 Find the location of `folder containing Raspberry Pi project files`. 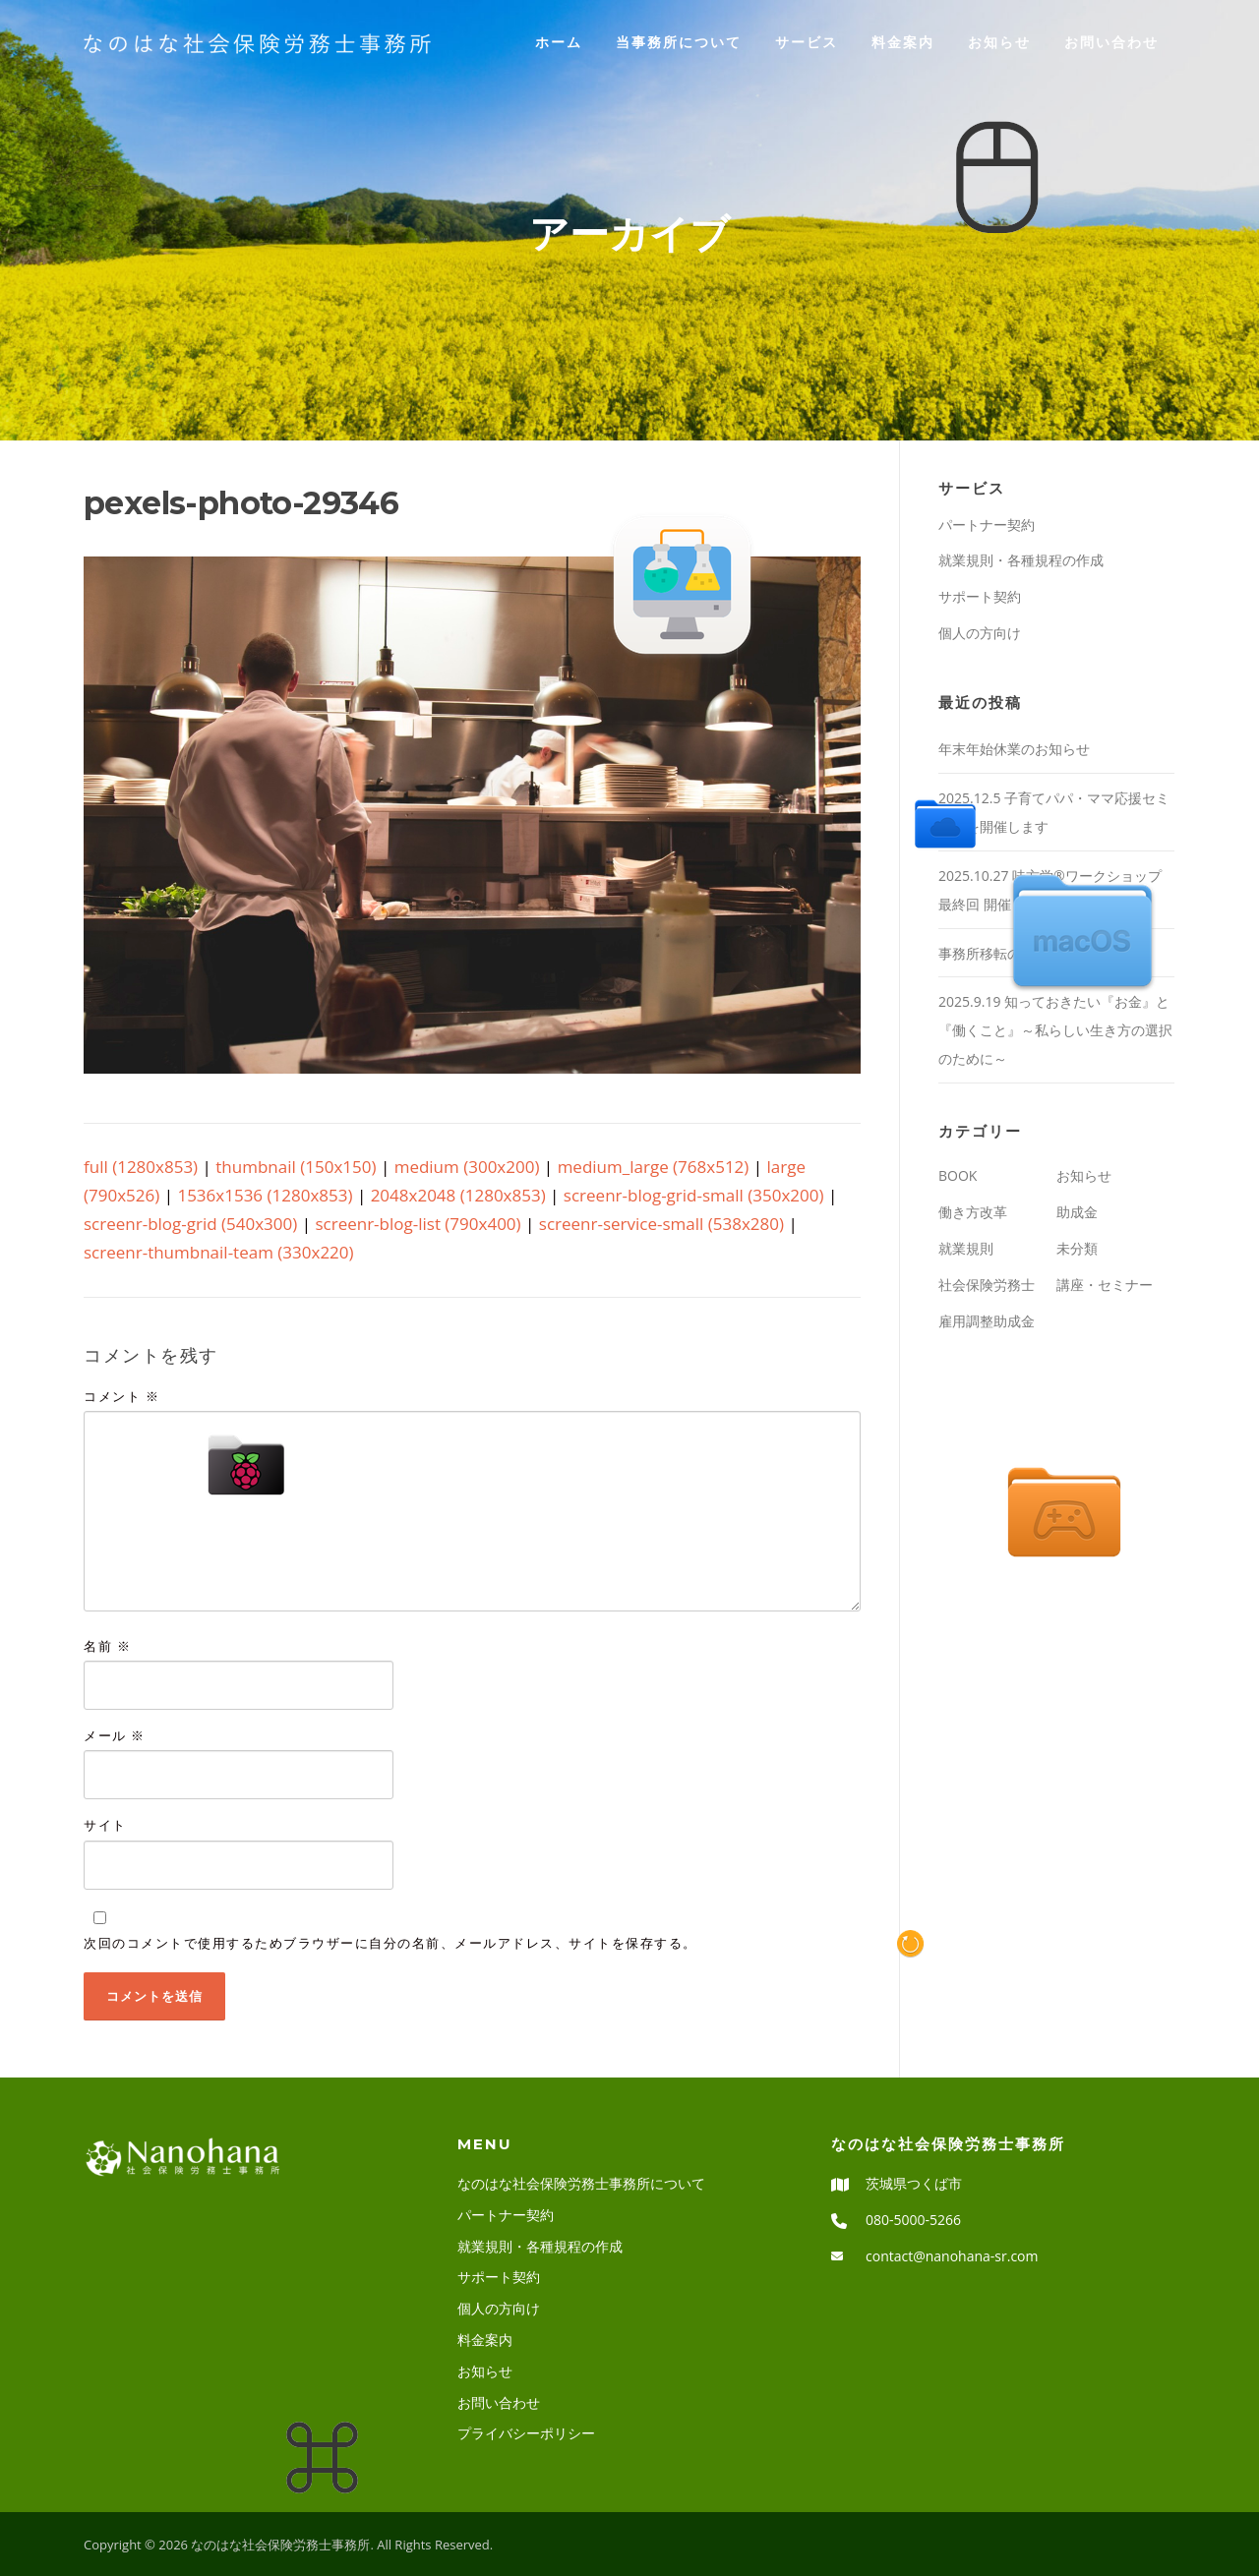

folder containing Raspberry Pi project files is located at coordinates (246, 1467).